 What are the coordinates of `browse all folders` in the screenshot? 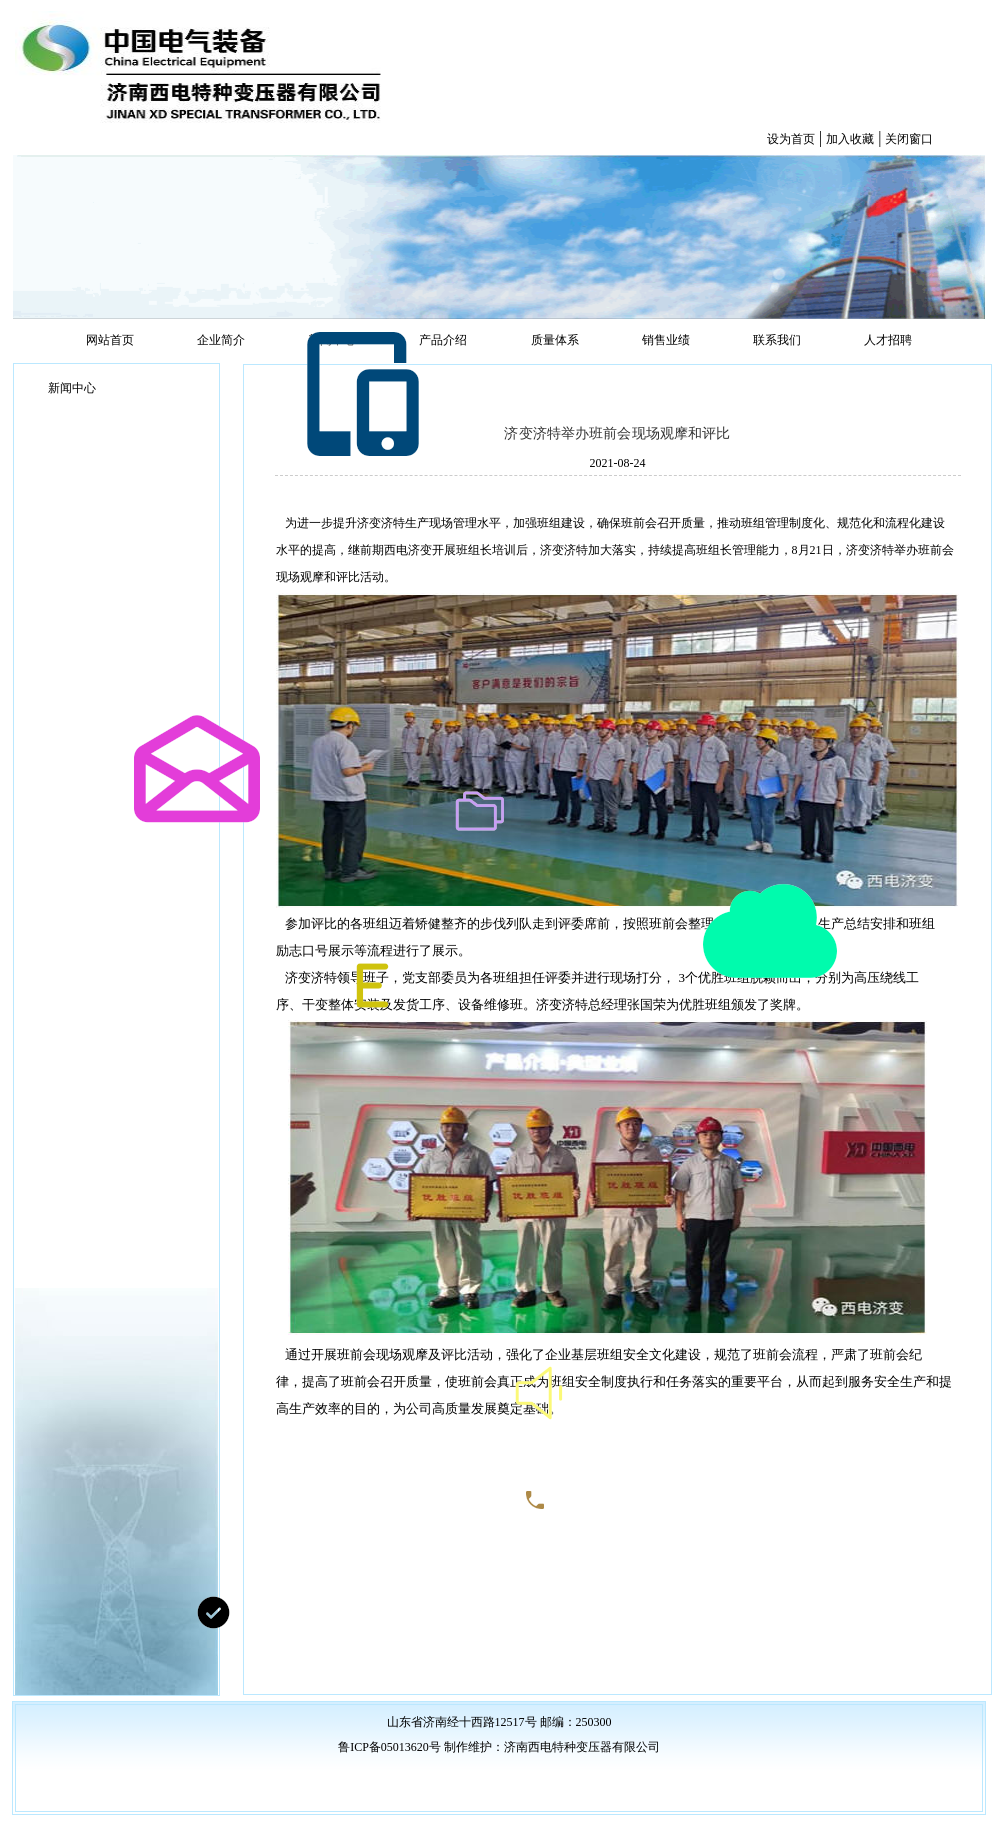 It's located at (479, 811).